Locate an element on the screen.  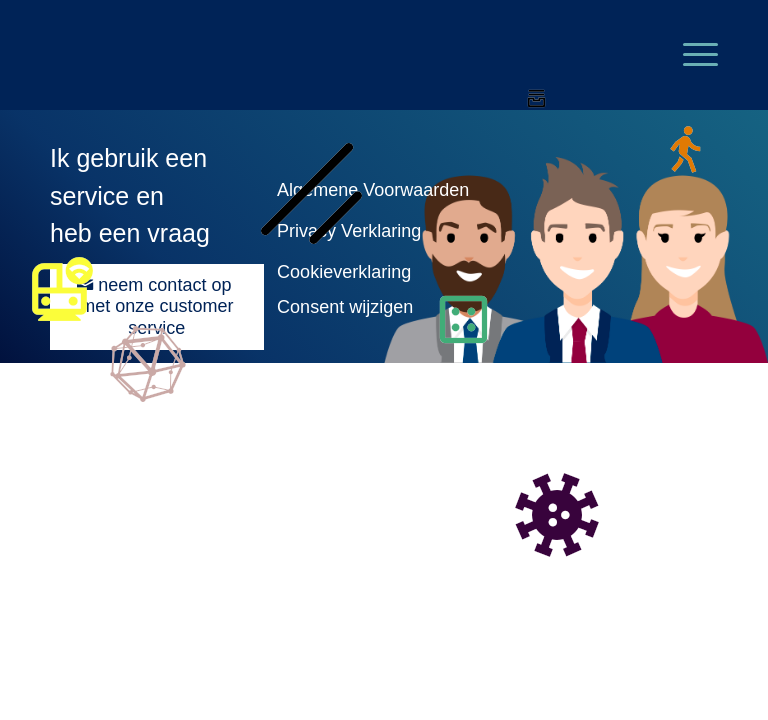
select walking directions is located at coordinates (685, 149).